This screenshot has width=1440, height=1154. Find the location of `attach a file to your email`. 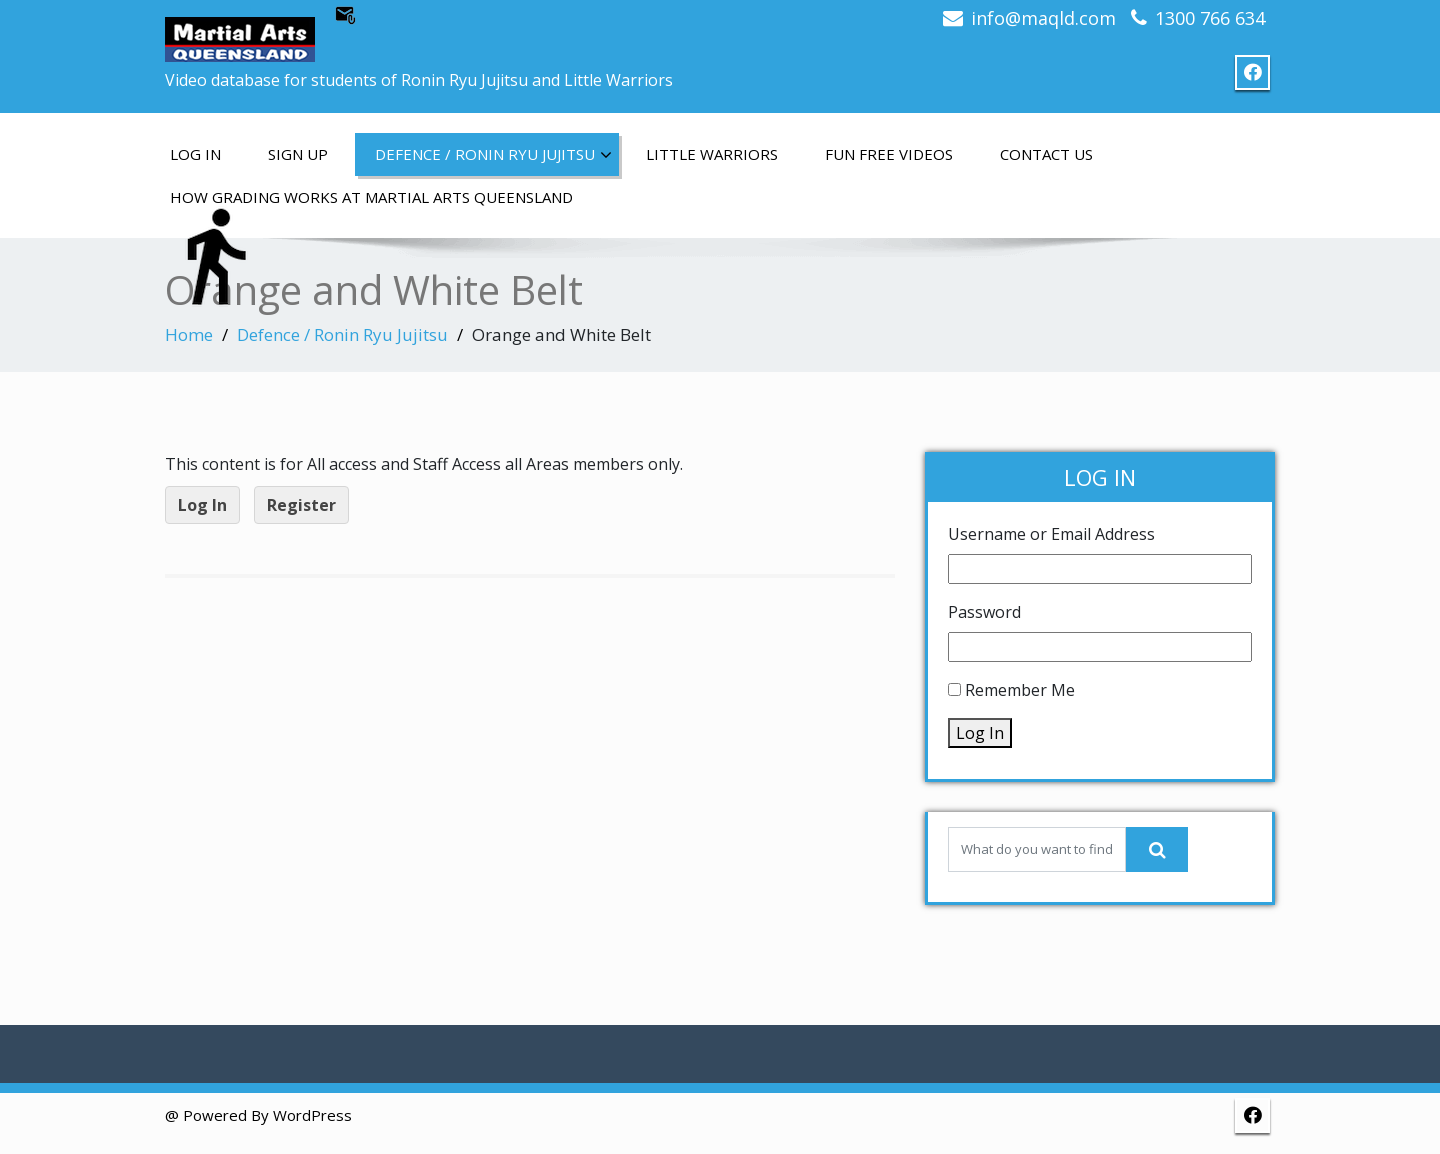

attach a file to your email is located at coordinates (345, 15).